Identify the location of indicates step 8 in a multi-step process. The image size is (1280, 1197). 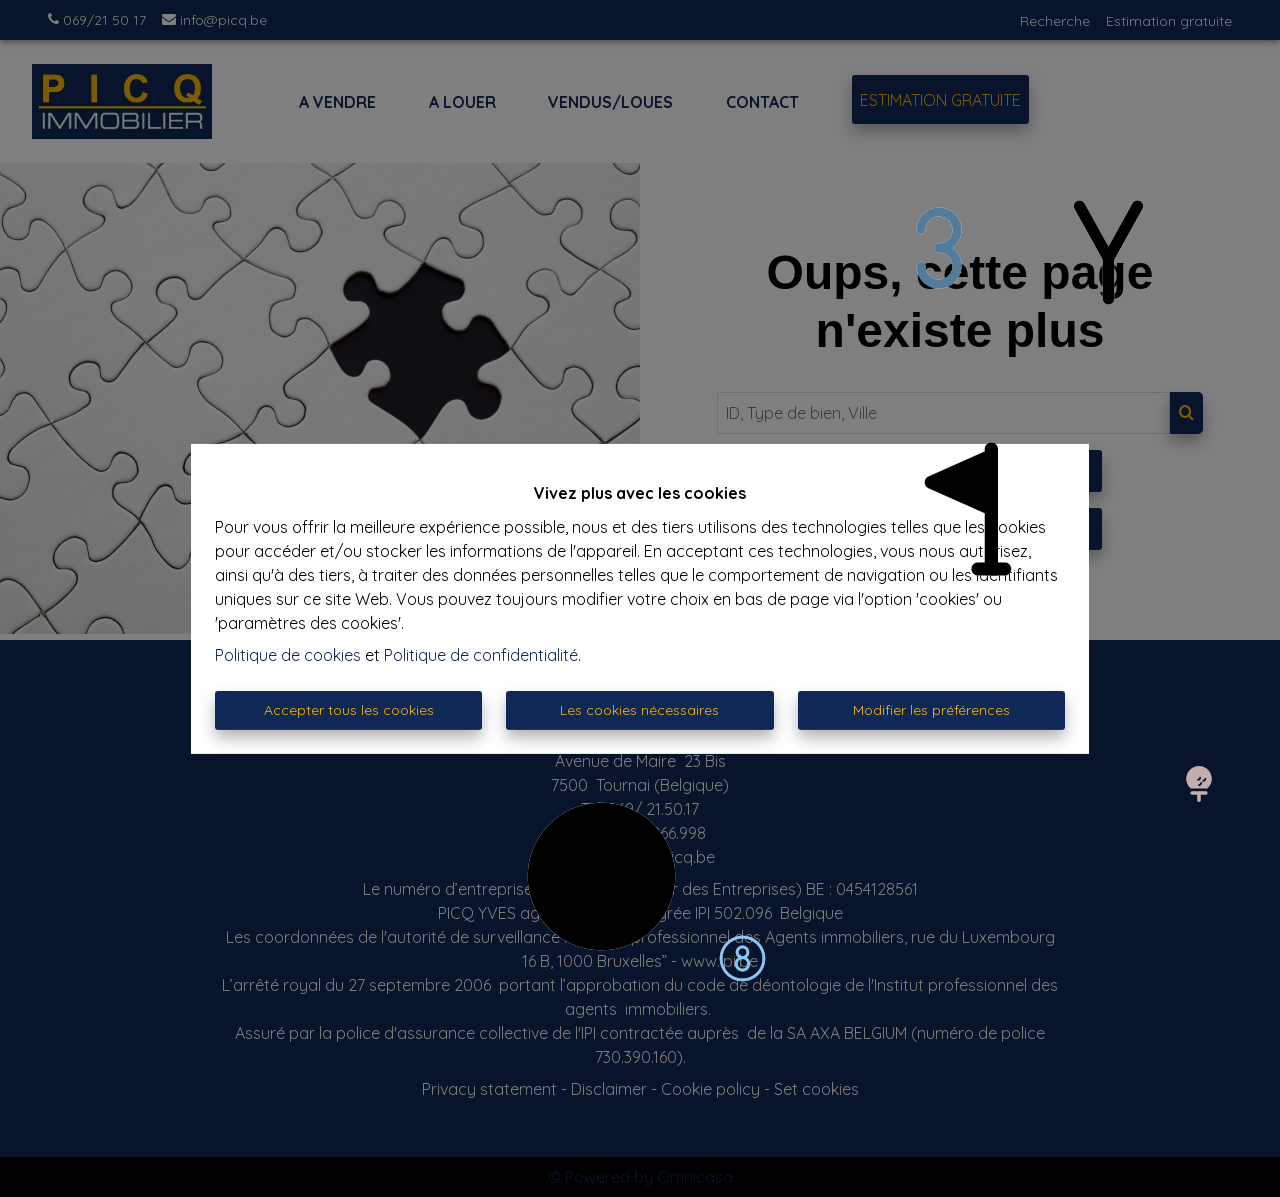
(742, 958).